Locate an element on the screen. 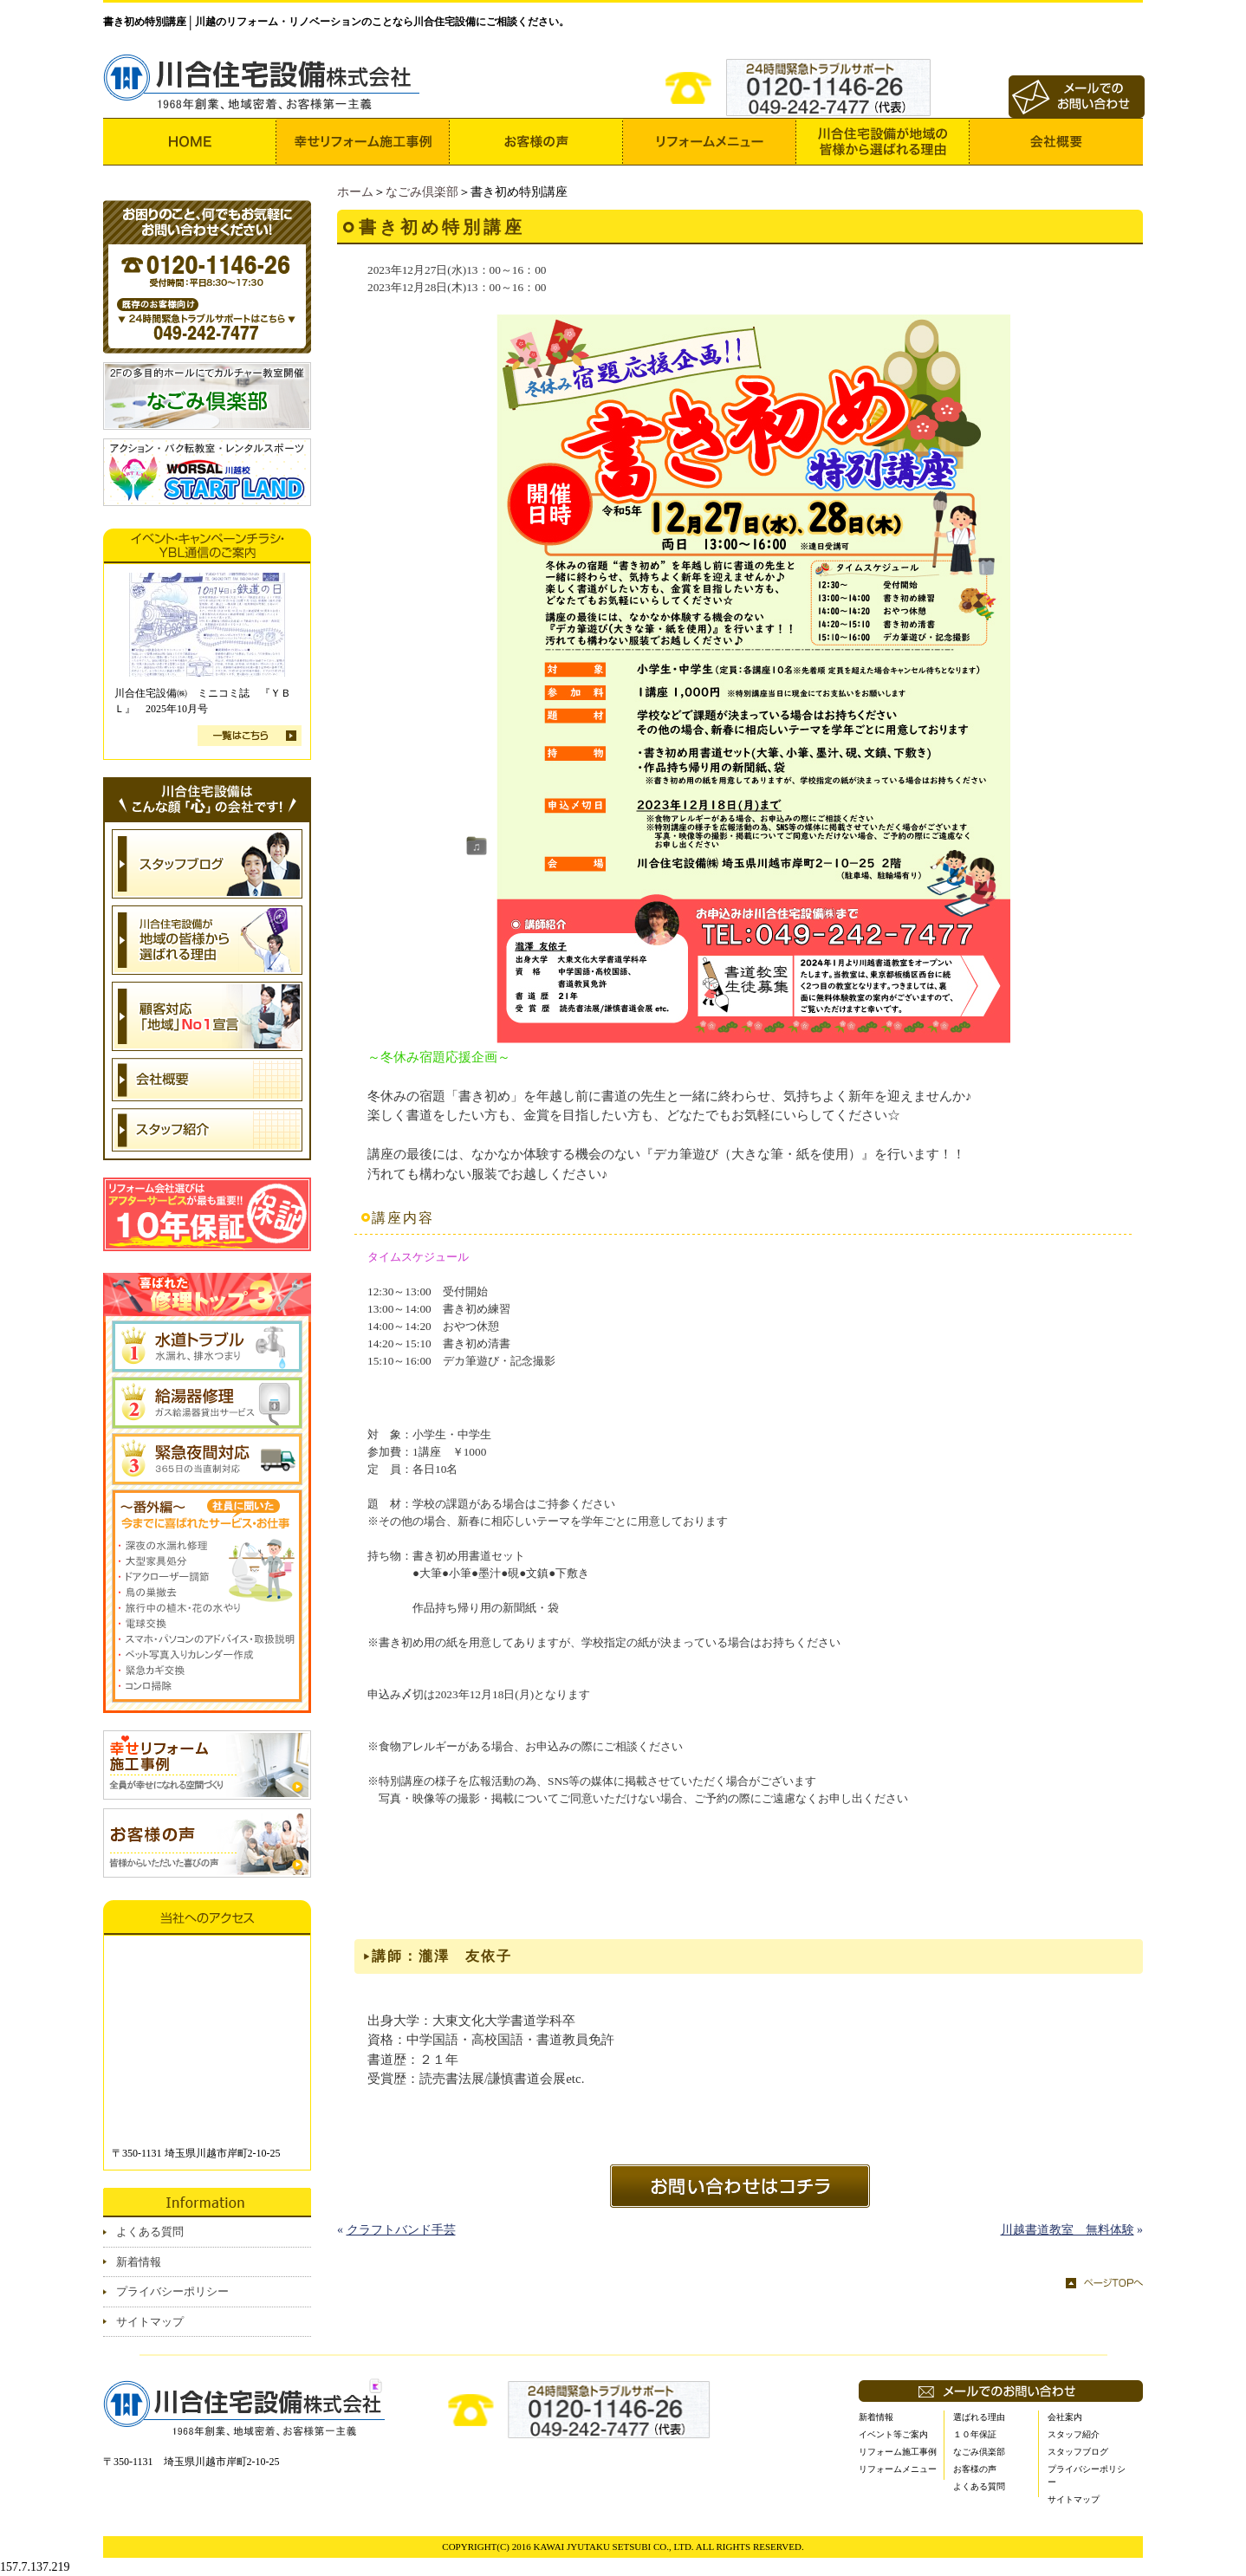 This screenshot has width=1246, height=2576. open your music folder is located at coordinates (477, 846).